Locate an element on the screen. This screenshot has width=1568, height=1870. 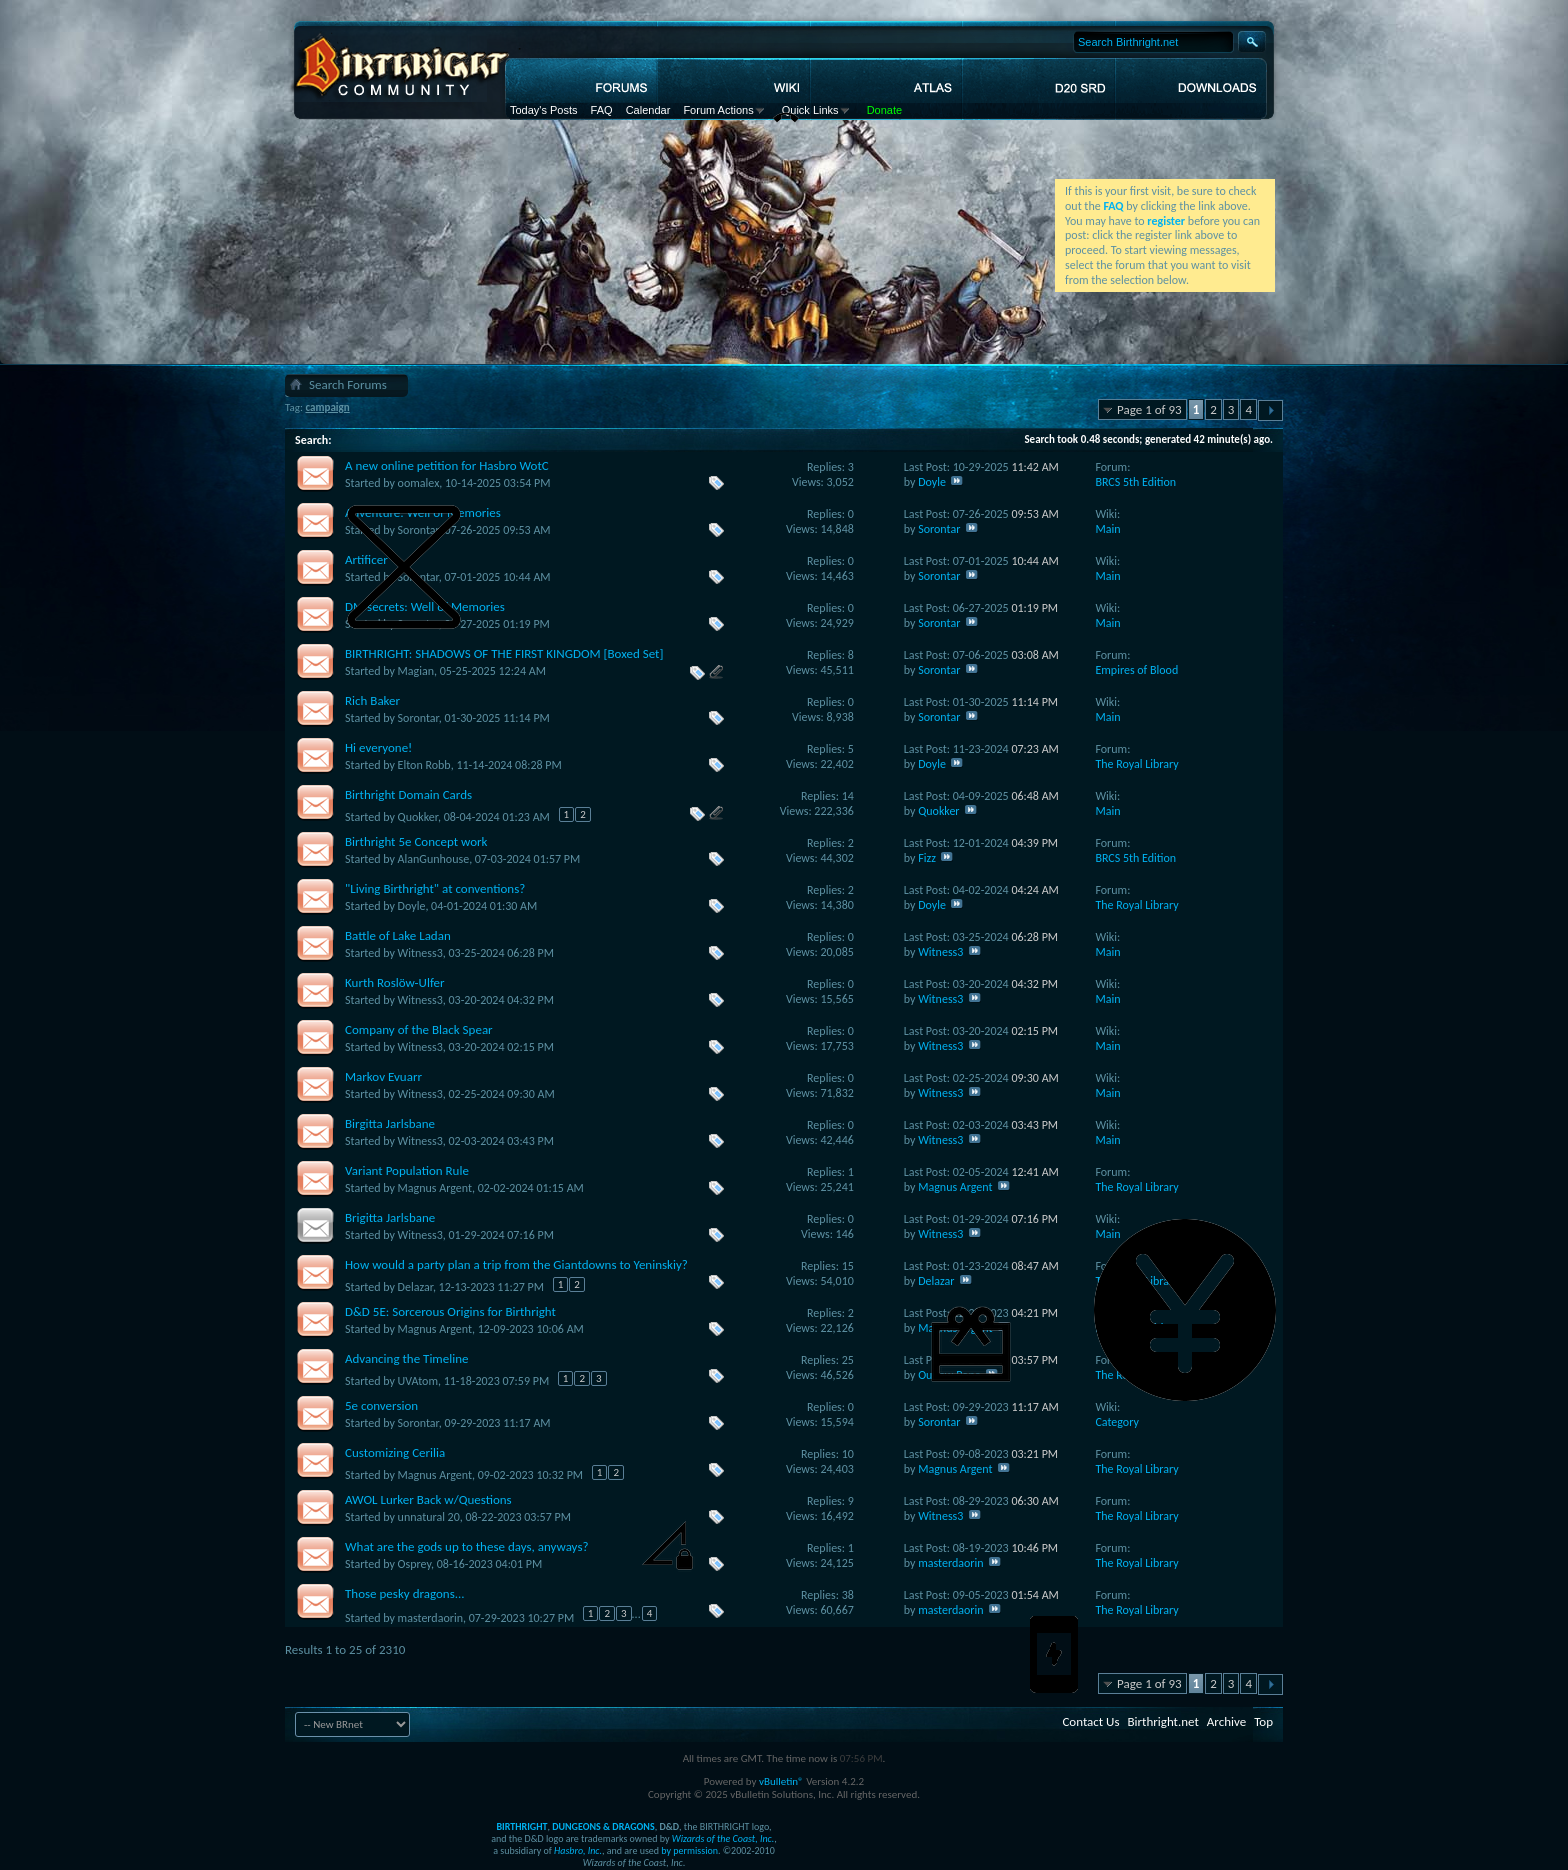
view or redeem a gift card is located at coordinates (971, 1346).